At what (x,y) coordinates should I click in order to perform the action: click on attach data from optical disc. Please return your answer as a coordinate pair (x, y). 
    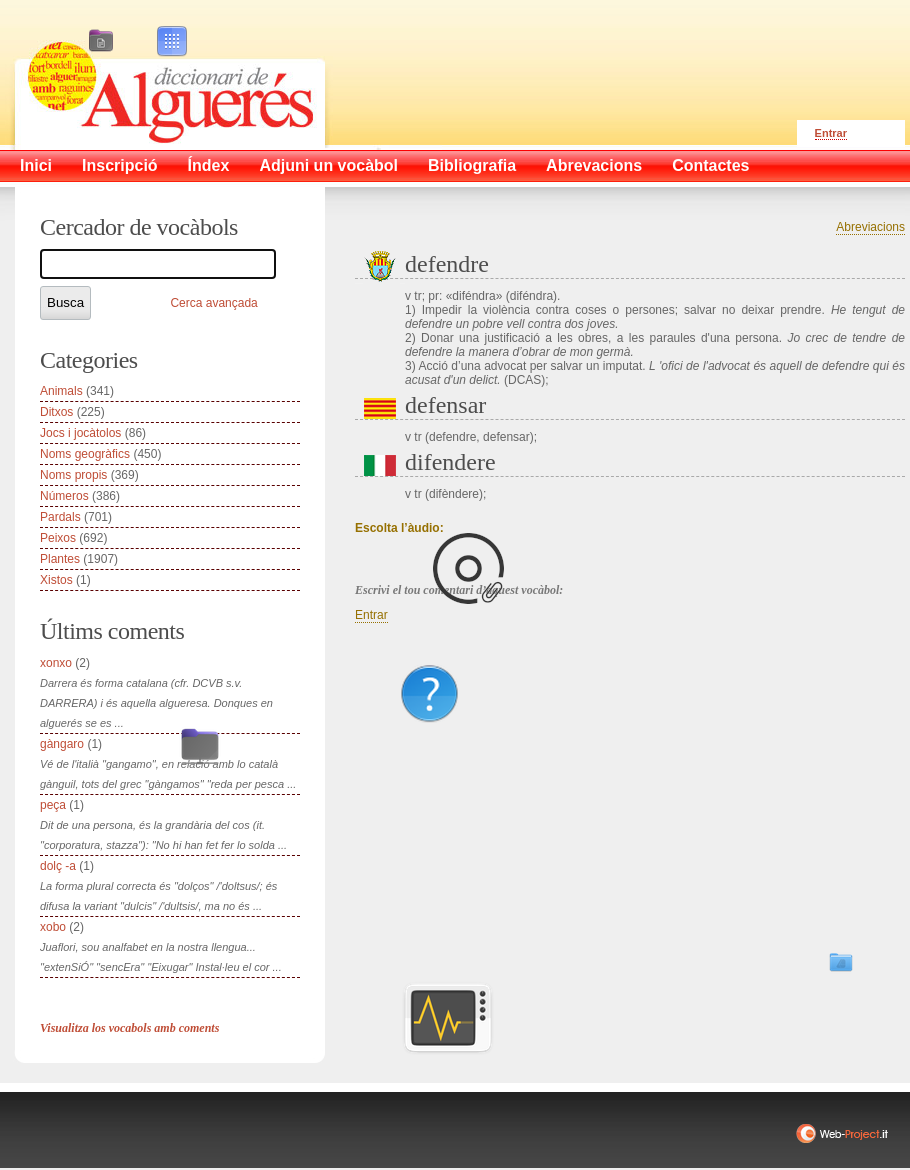
    Looking at the image, I should click on (468, 568).